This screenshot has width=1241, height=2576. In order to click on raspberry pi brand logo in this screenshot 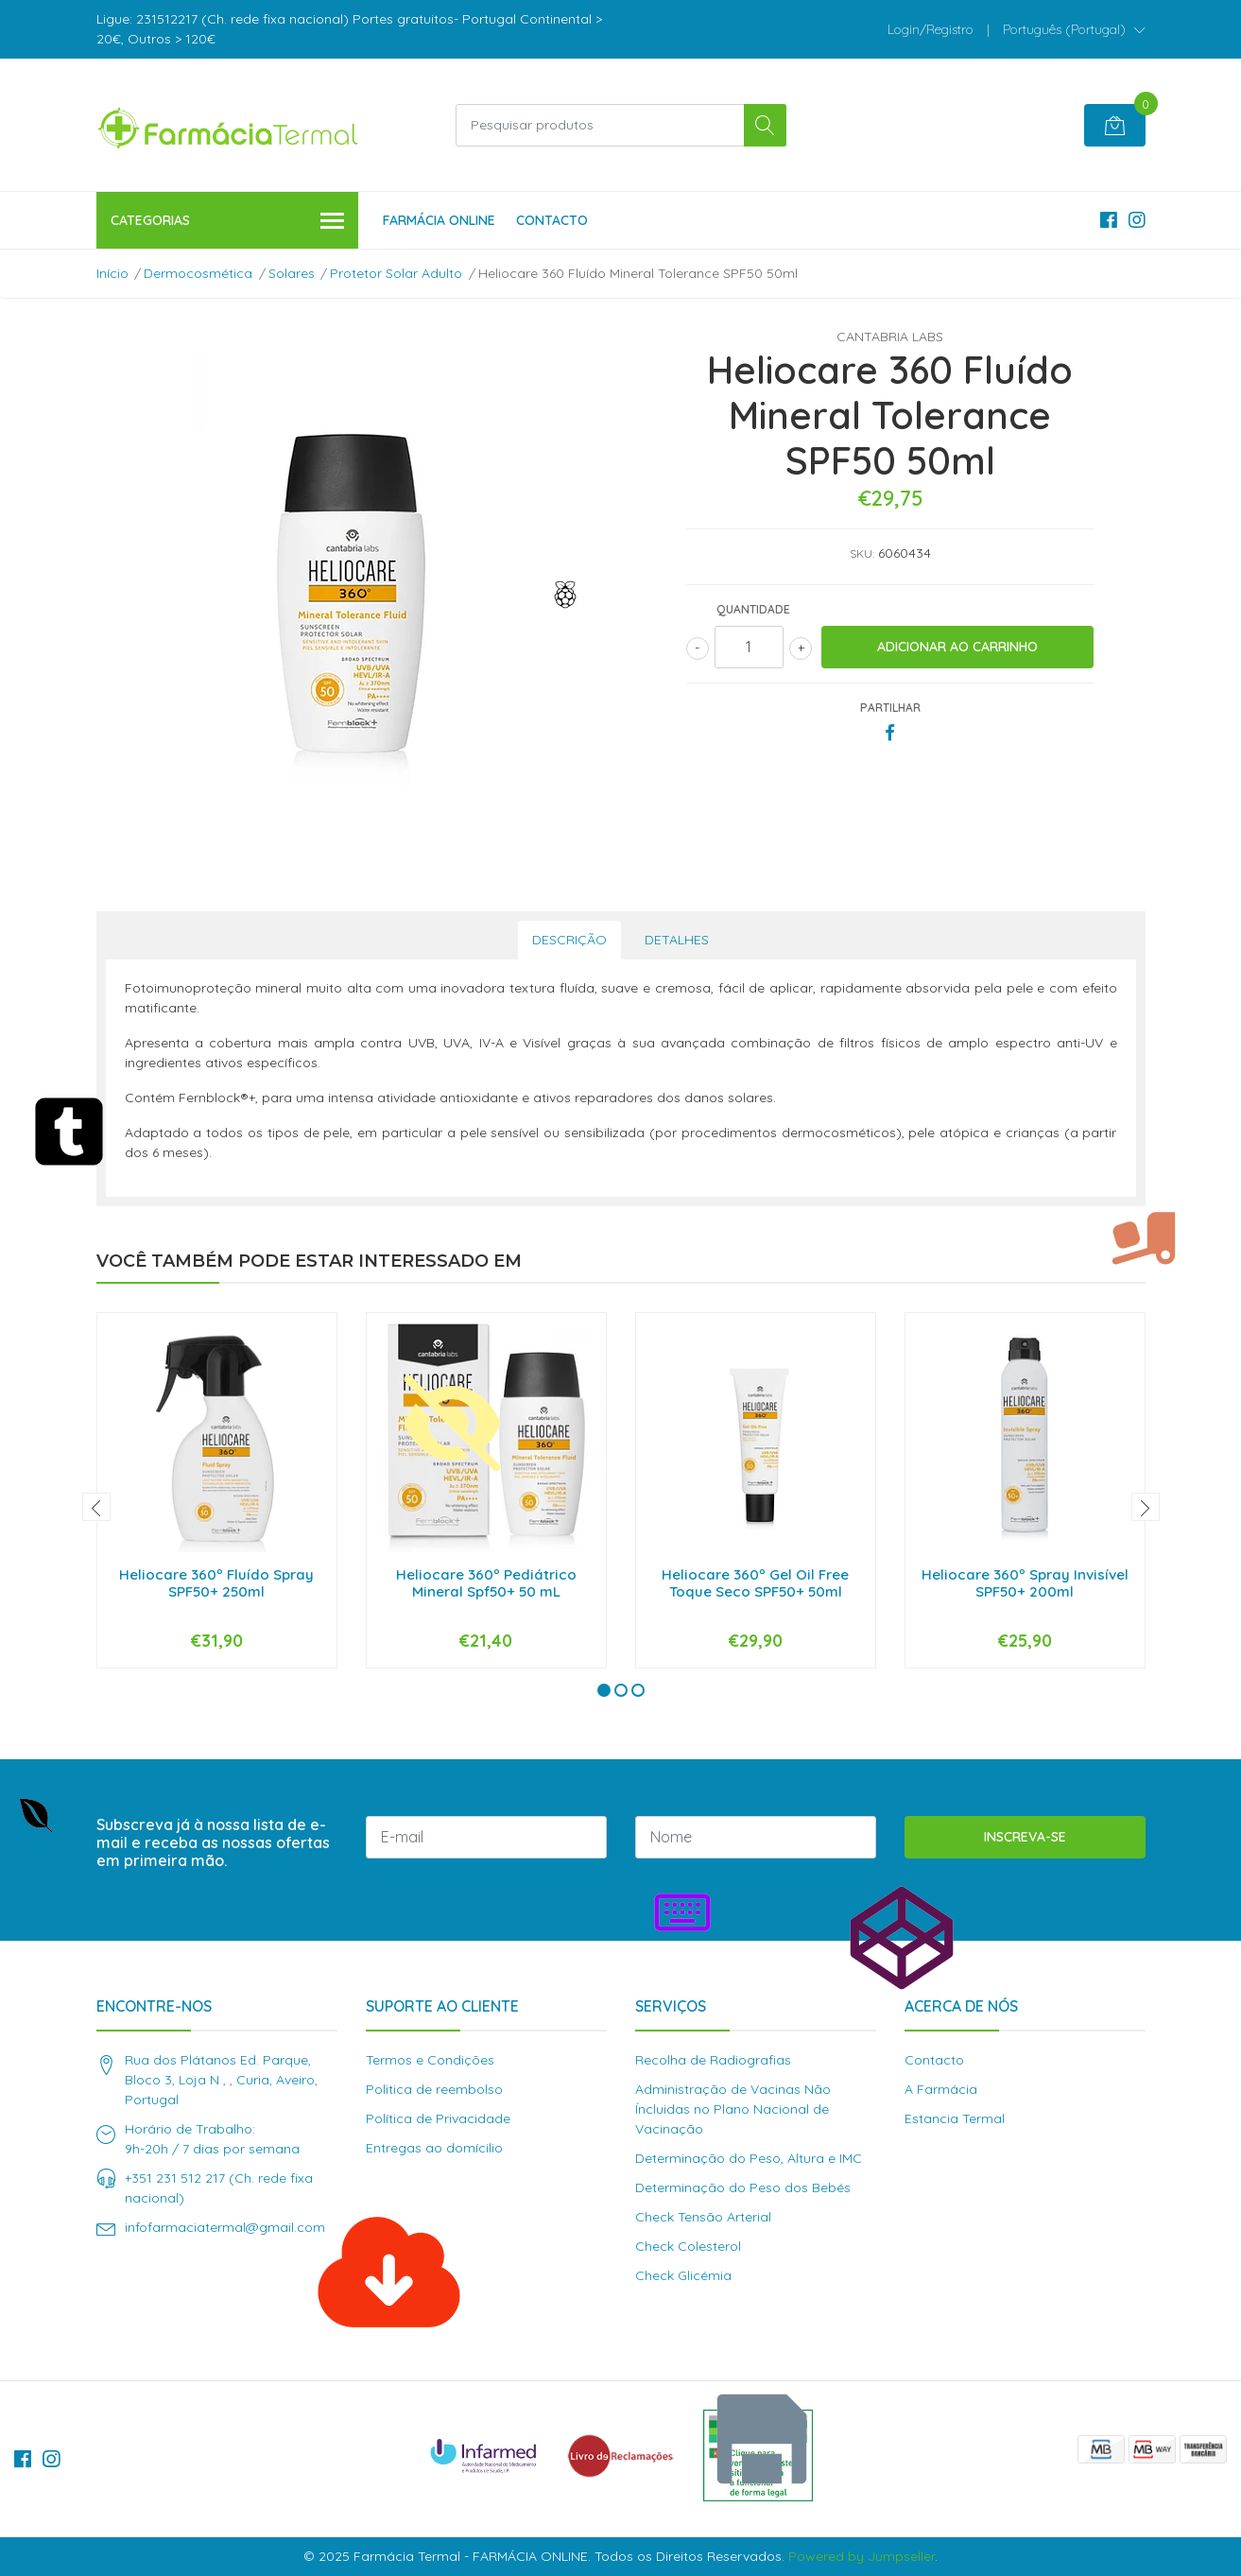, I will do `click(565, 595)`.